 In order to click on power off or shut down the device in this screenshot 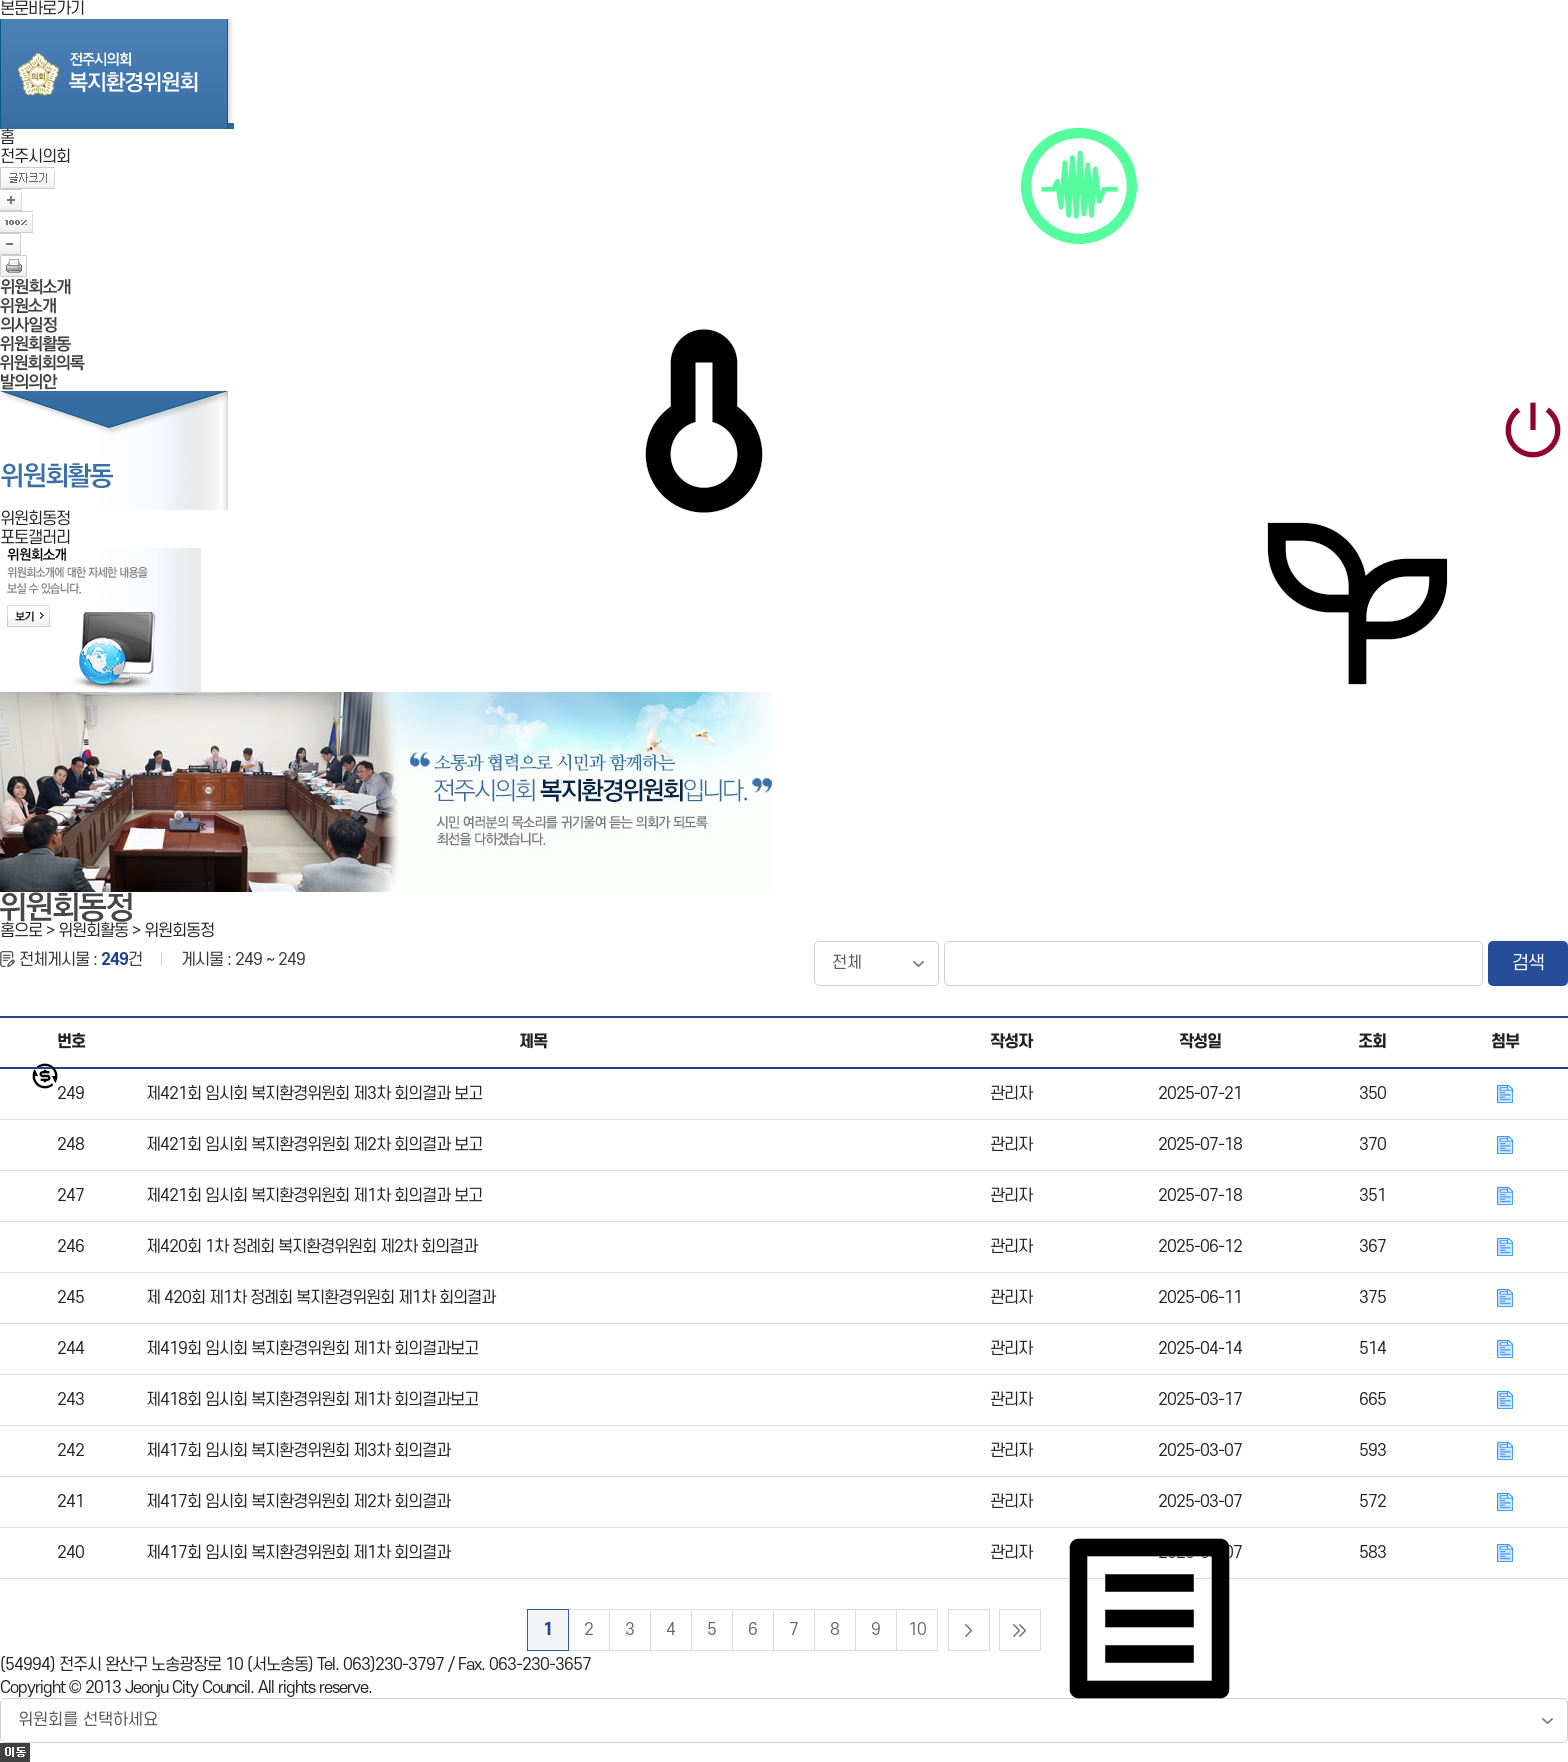, I will do `click(1533, 430)`.